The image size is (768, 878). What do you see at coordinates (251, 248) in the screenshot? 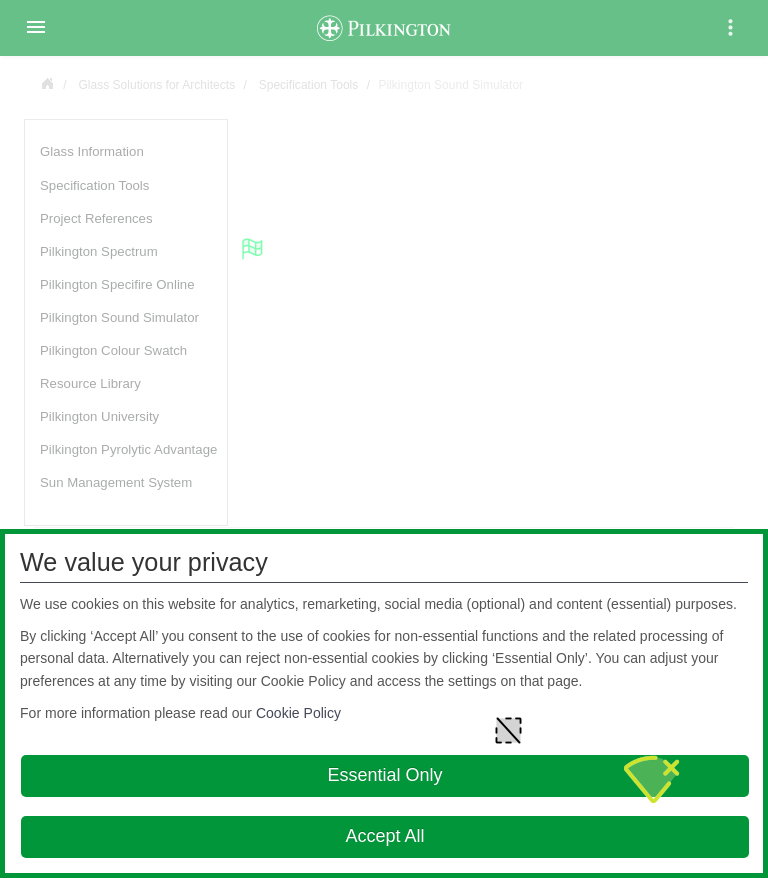
I see `indicates finish line or goal completion` at bounding box center [251, 248].